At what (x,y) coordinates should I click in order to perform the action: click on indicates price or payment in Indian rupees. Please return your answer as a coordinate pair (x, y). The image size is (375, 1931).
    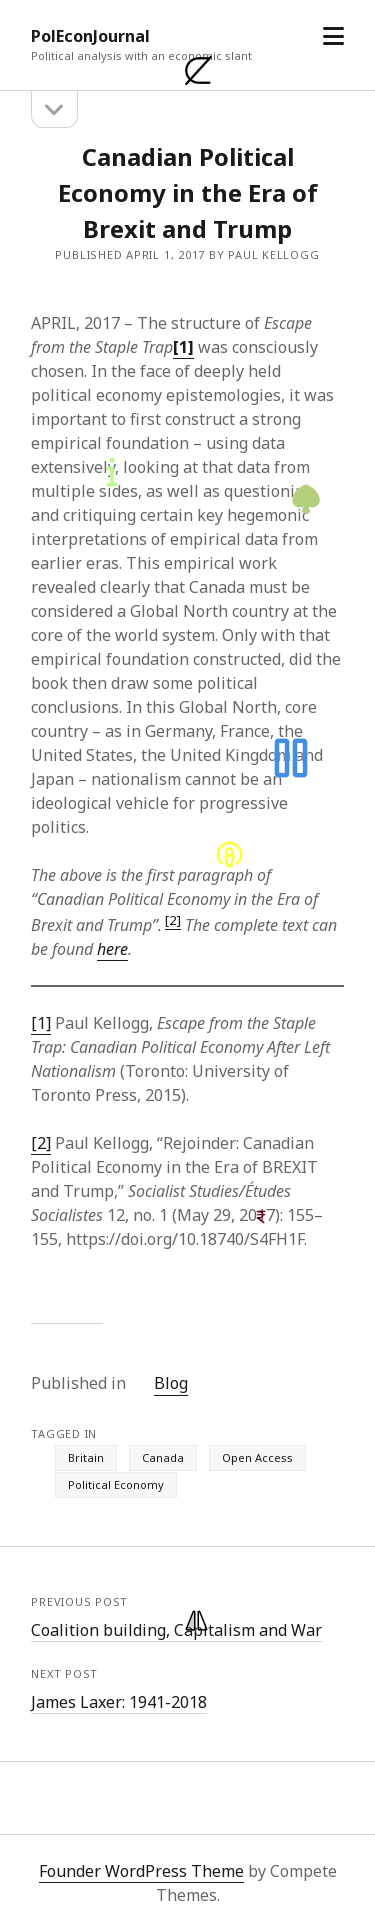
    Looking at the image, I should click on (261, 1217).